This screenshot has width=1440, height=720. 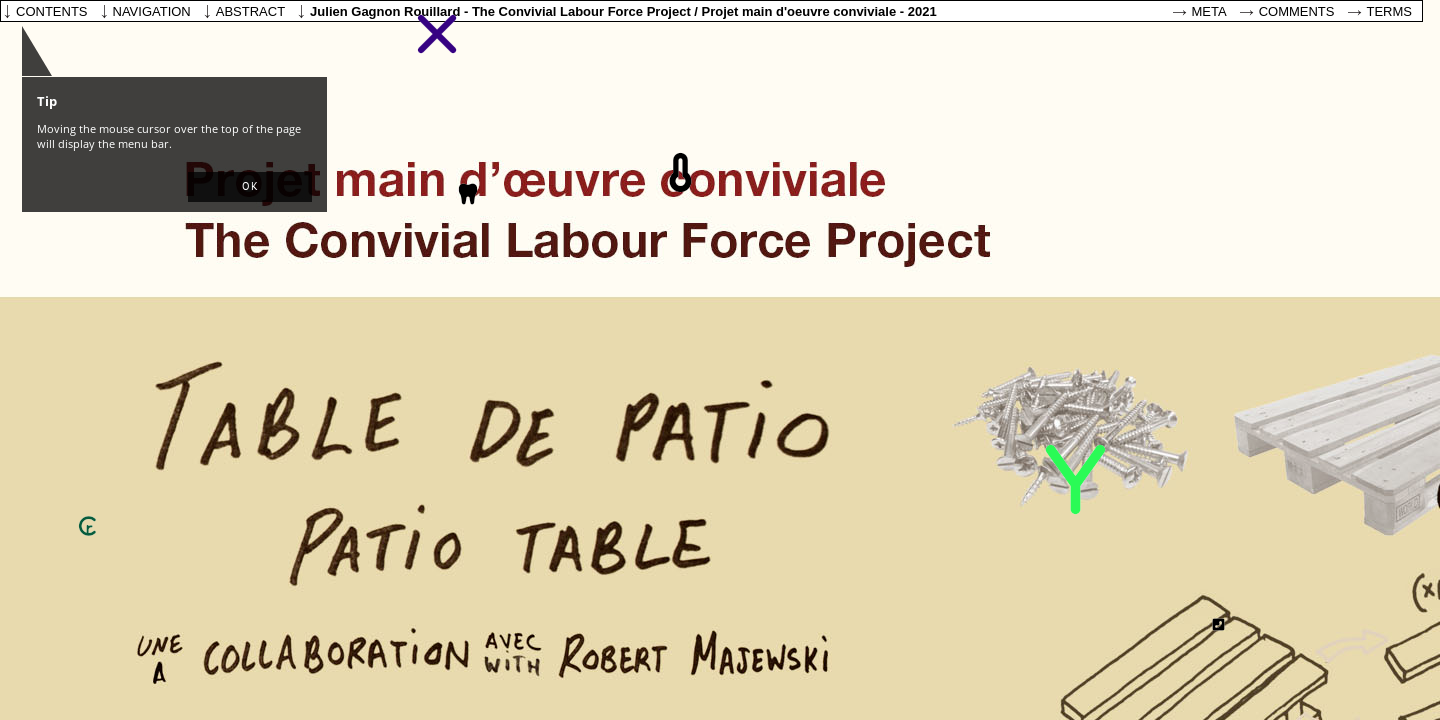 What do you see at coordinates (88, 526) in the screenshot?
I see `indicates brazilian cruzeiro currency` at bounding box center [88, 526].